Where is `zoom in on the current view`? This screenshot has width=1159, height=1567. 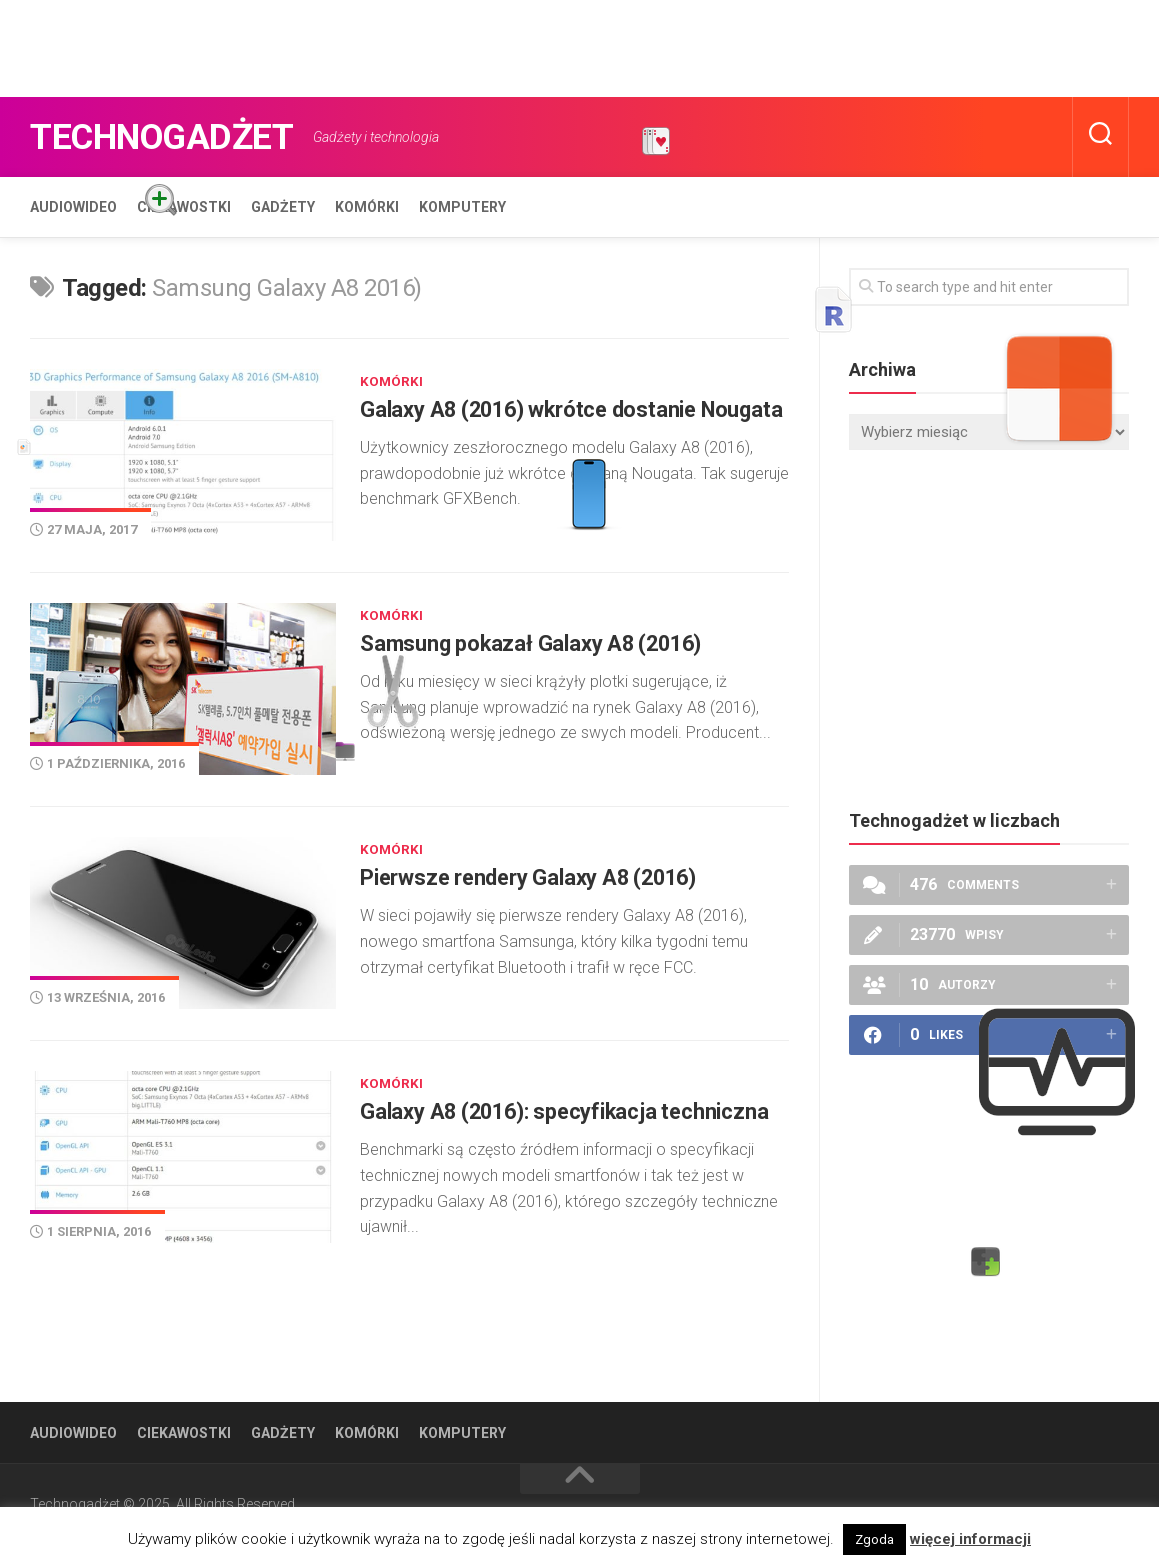 zoom in on the current view is located at coordinates (161, 200).